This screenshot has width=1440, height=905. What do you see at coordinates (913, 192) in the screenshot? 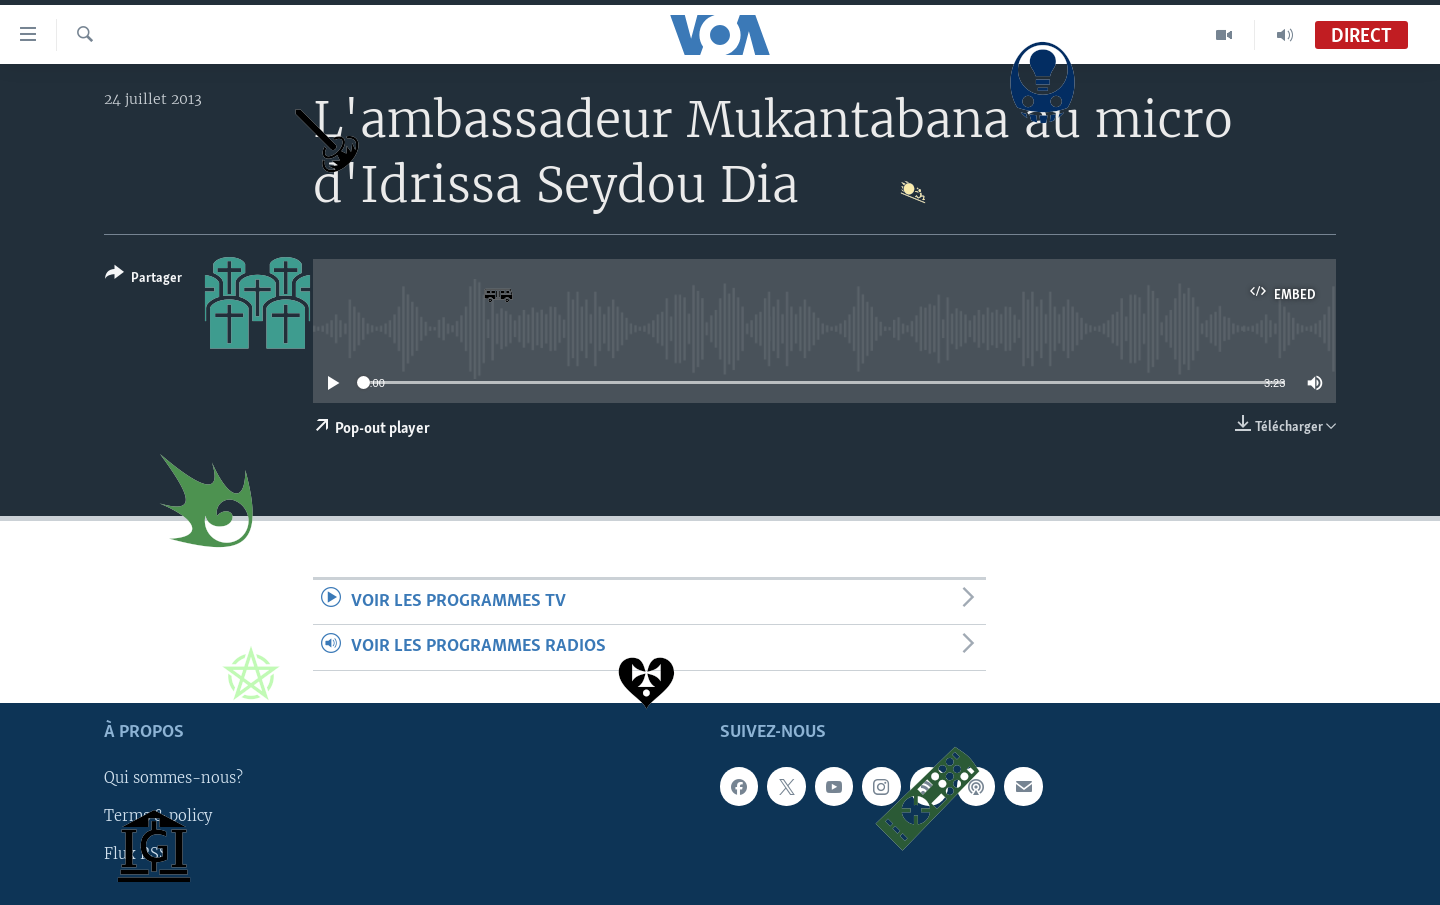
I see `play boulder dash or similar arcade game` at bounding box center [913, 192].